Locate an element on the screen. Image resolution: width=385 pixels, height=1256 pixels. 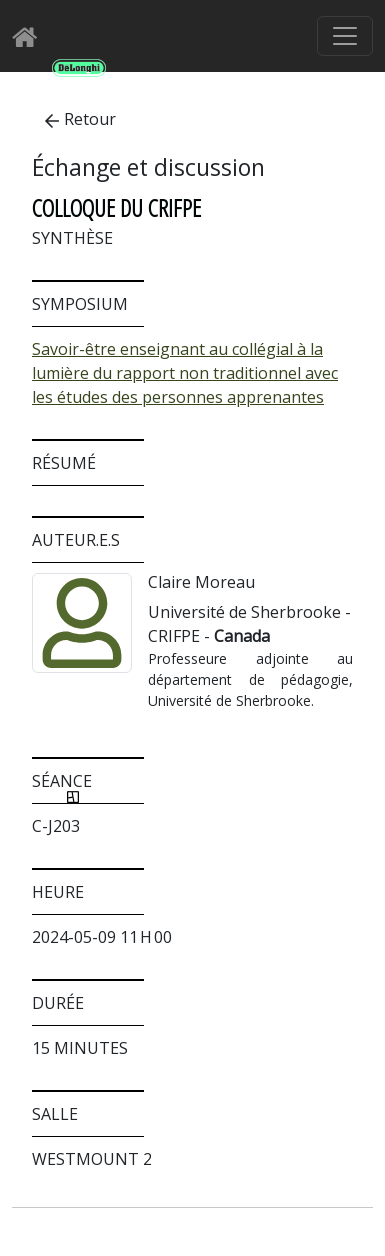
create a photo collage is located at coordinates (73, 797).